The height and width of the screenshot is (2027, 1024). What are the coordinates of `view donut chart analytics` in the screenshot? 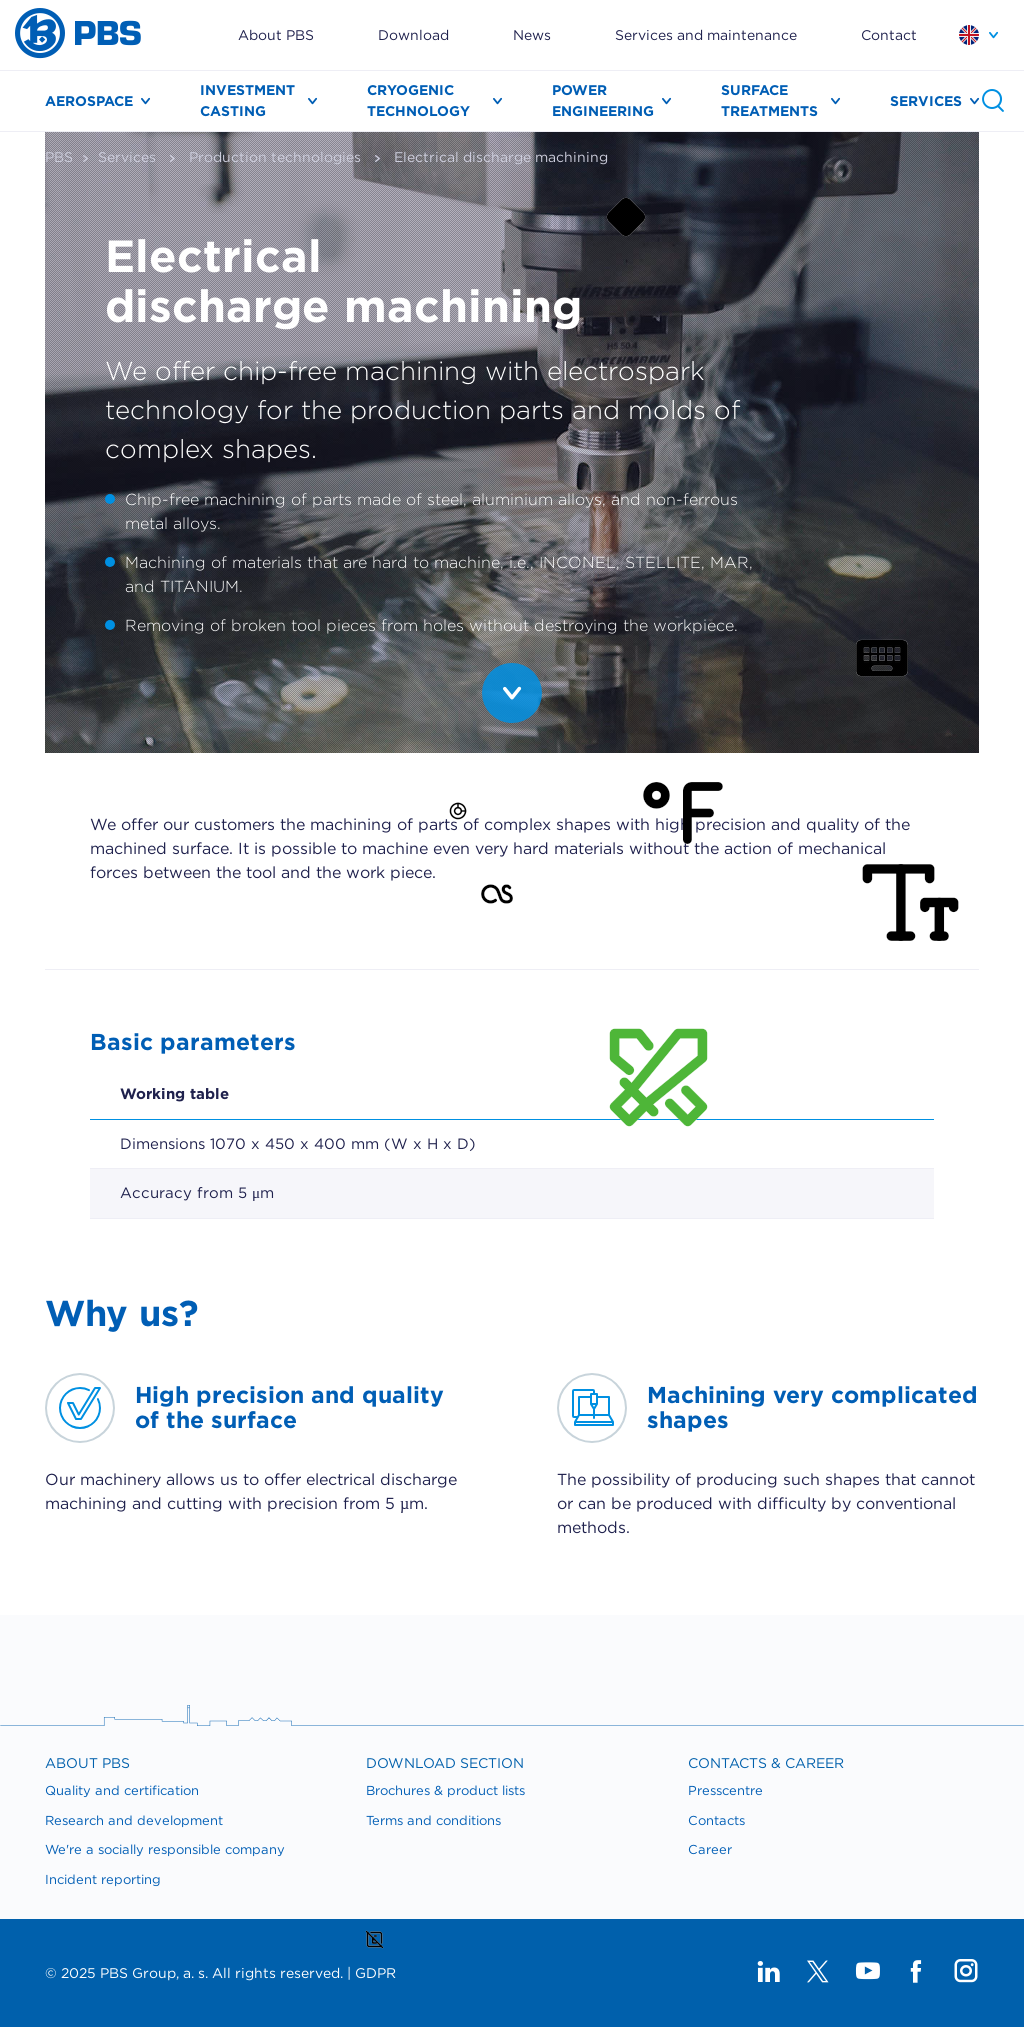 It's located at (458, 811).